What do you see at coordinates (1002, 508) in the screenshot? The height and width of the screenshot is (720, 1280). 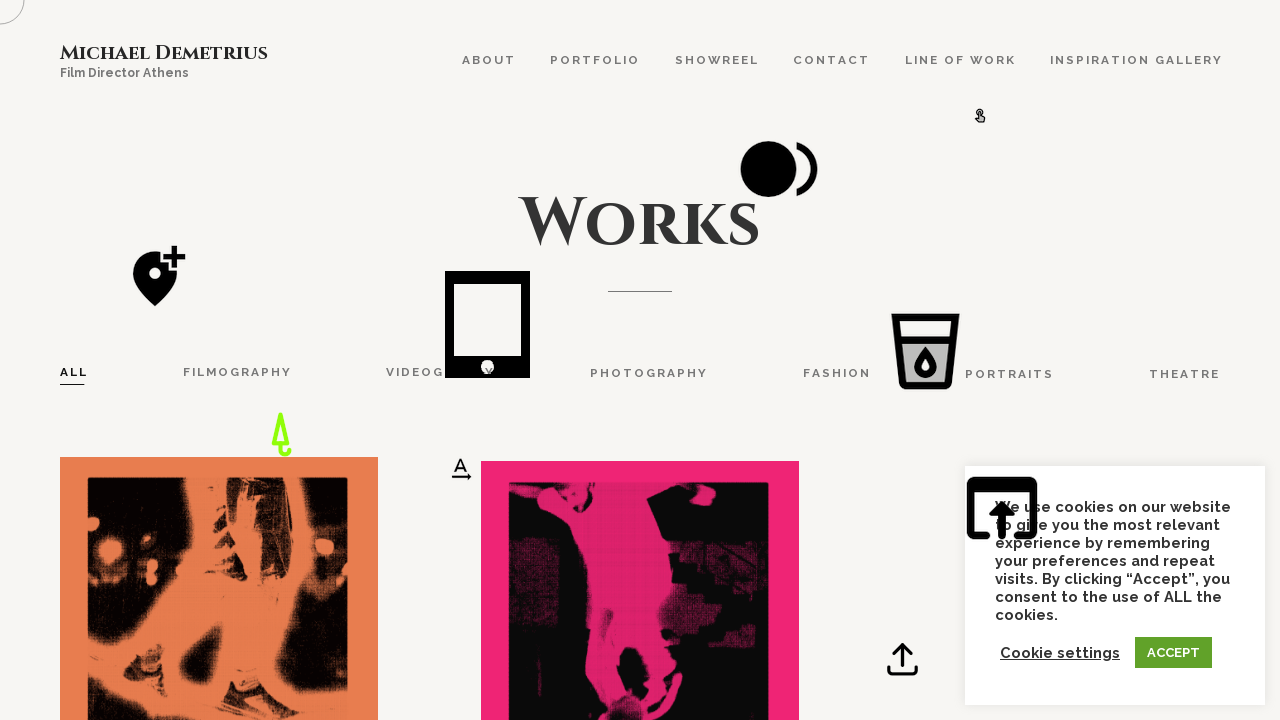 I see `open link in browser` at bounding box center [1002, 508].